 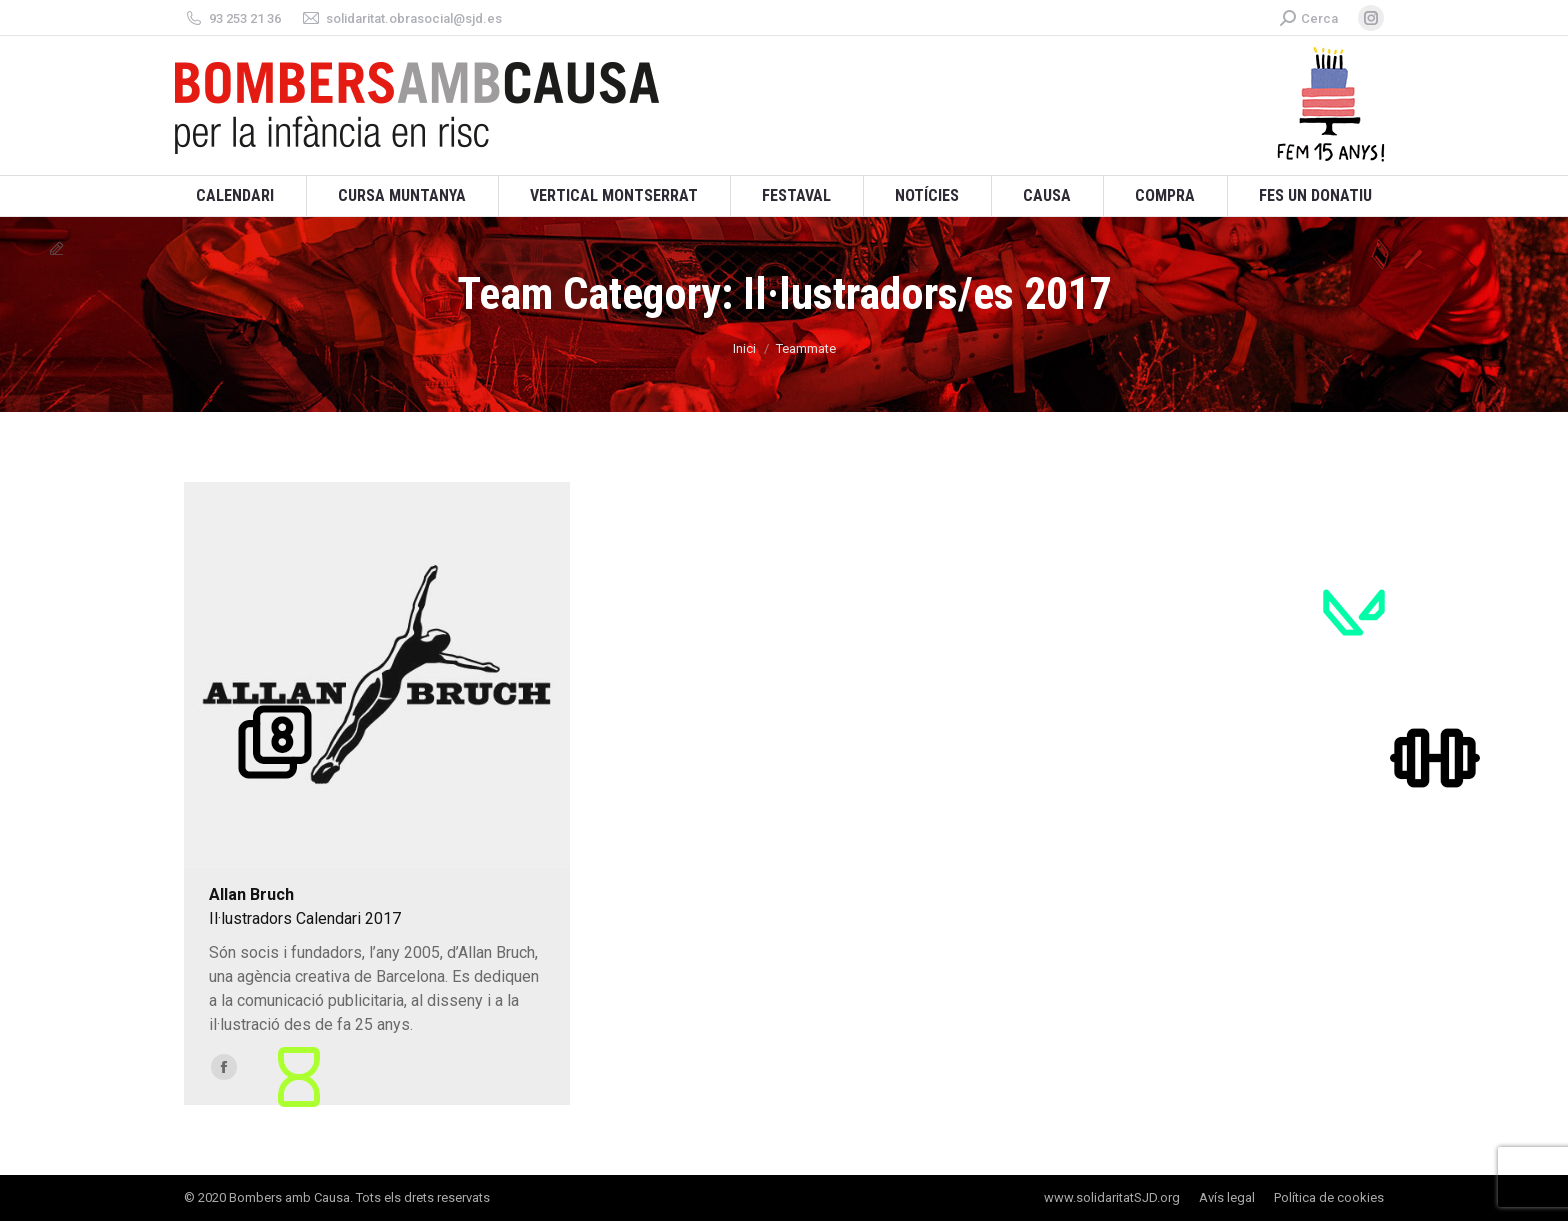 I want to click on view item 8 in a collection, so click(x=275, y=742).